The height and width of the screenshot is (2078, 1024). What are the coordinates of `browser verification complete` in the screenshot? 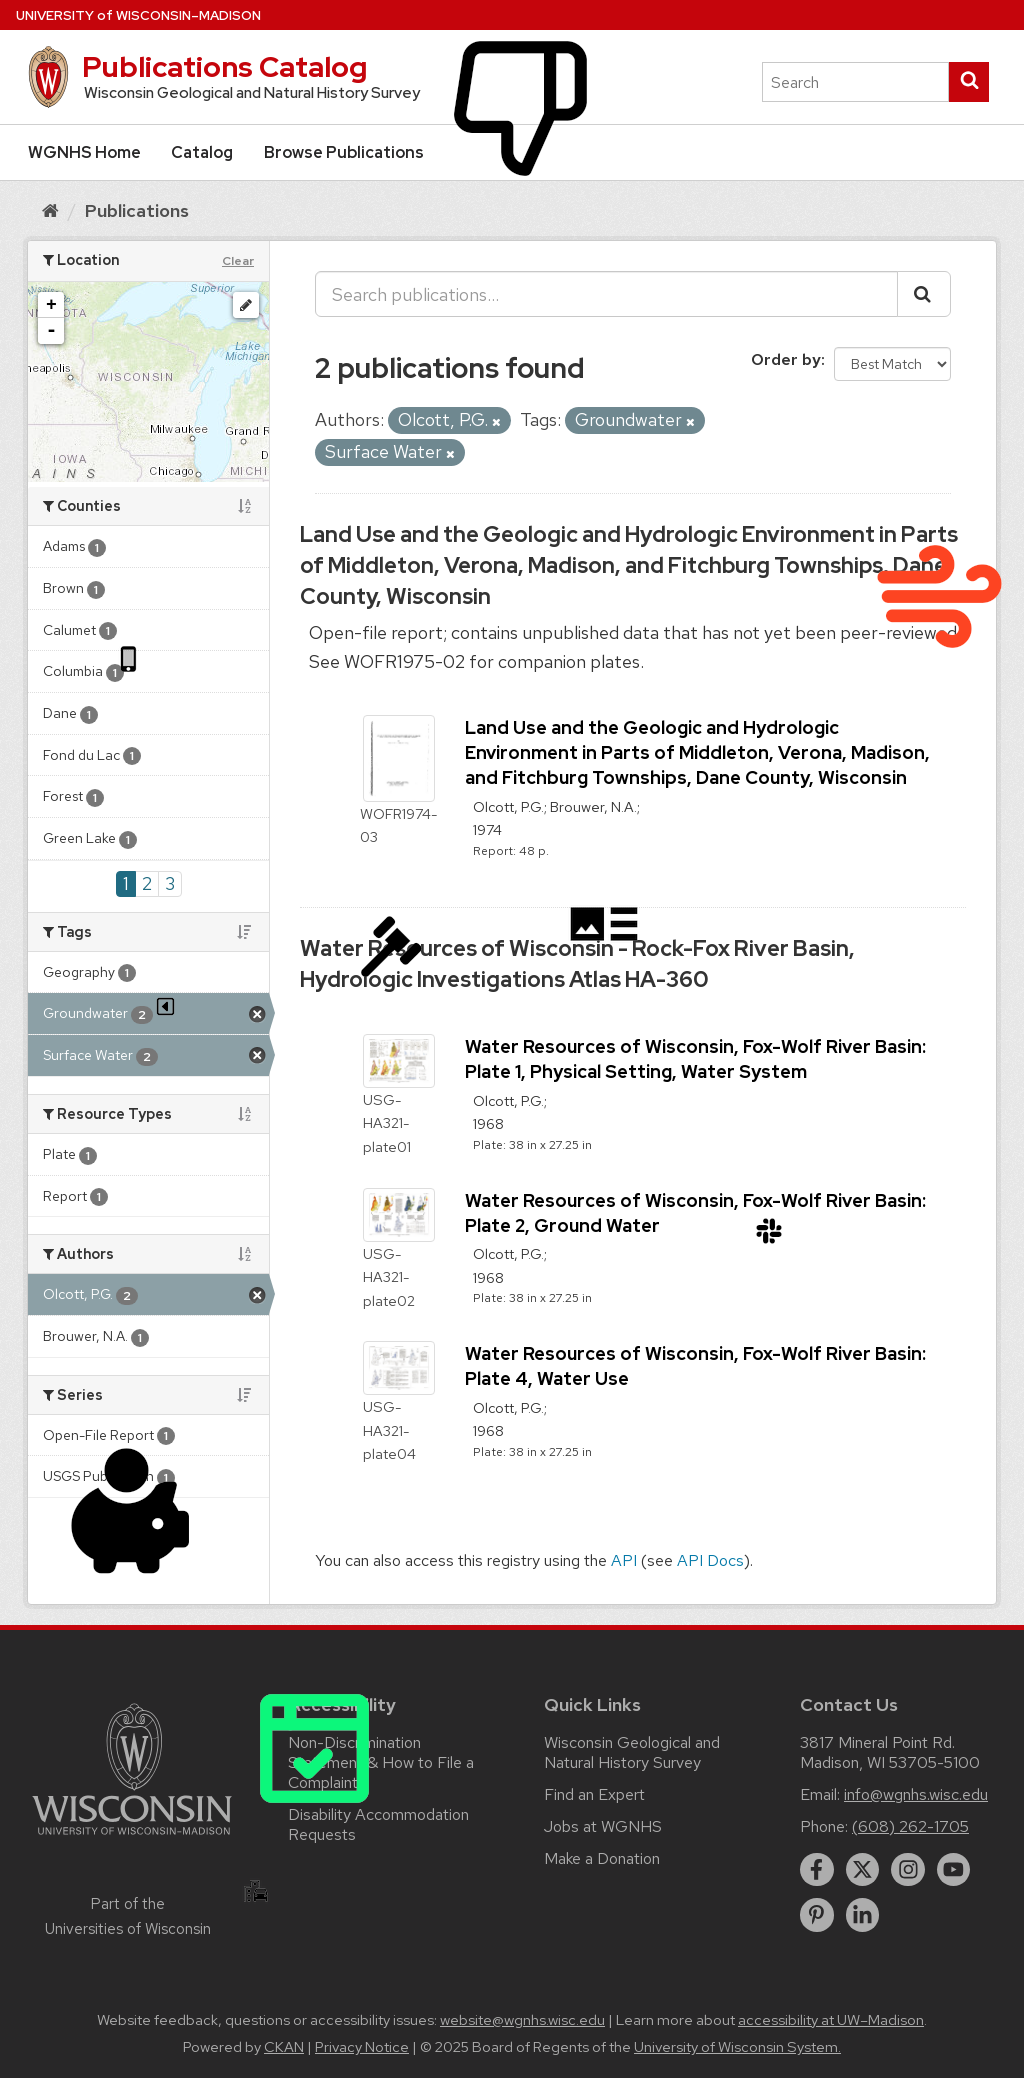 It's located at (314, 1748).